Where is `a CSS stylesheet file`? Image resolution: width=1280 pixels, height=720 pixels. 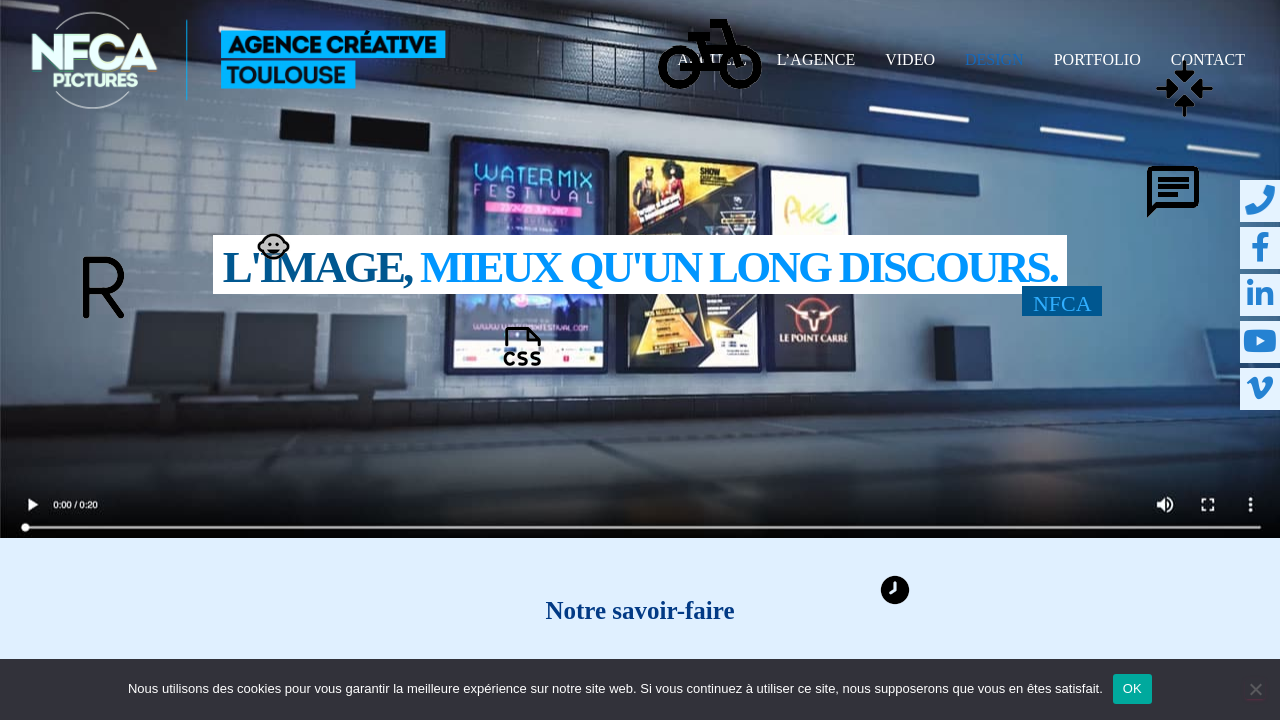
a CSS stylesheet file is located at coordinates (523, 348).